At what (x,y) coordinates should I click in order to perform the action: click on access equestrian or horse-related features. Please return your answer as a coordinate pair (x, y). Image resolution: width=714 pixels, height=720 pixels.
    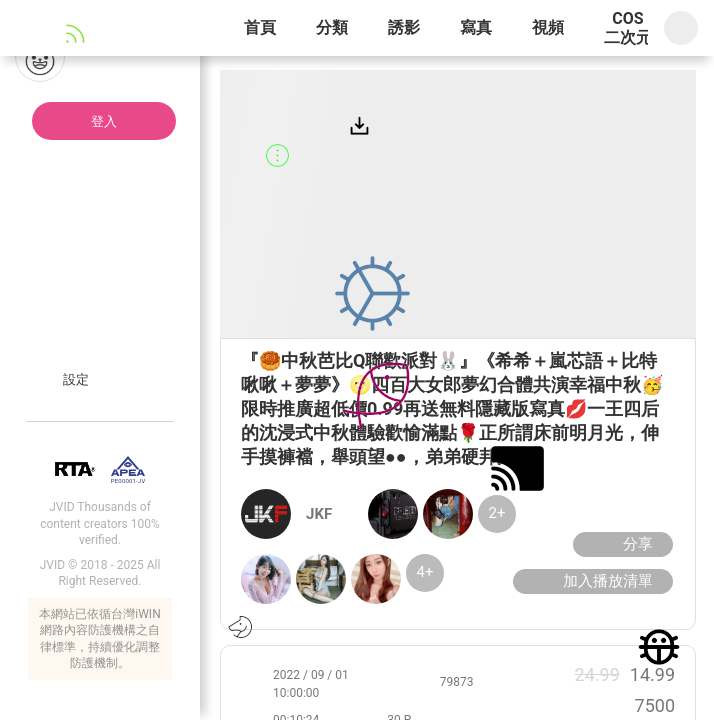
    Looking at the image, I should click on (241, 627).